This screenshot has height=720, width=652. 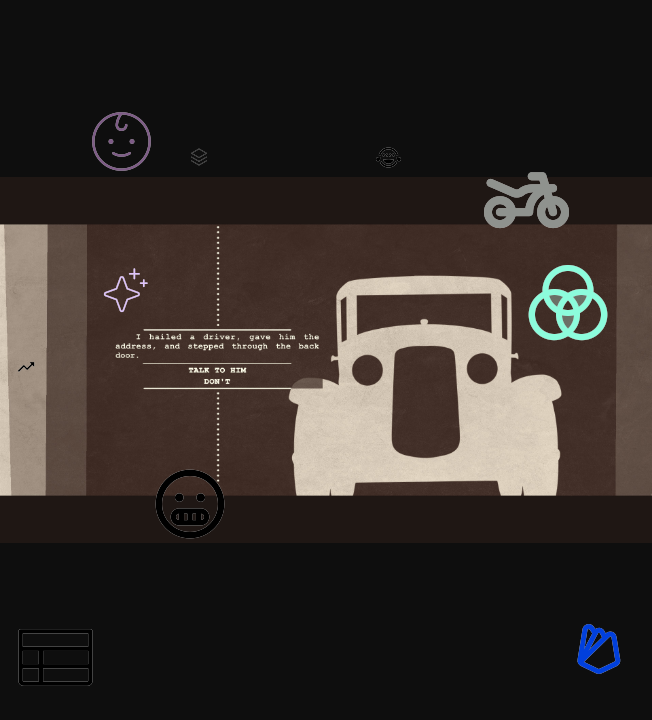 What do you see at coordinates (125, 291) in the screenshot?
I see `indicates AI-generated or enhanced content` at bounding box center [125, 291].